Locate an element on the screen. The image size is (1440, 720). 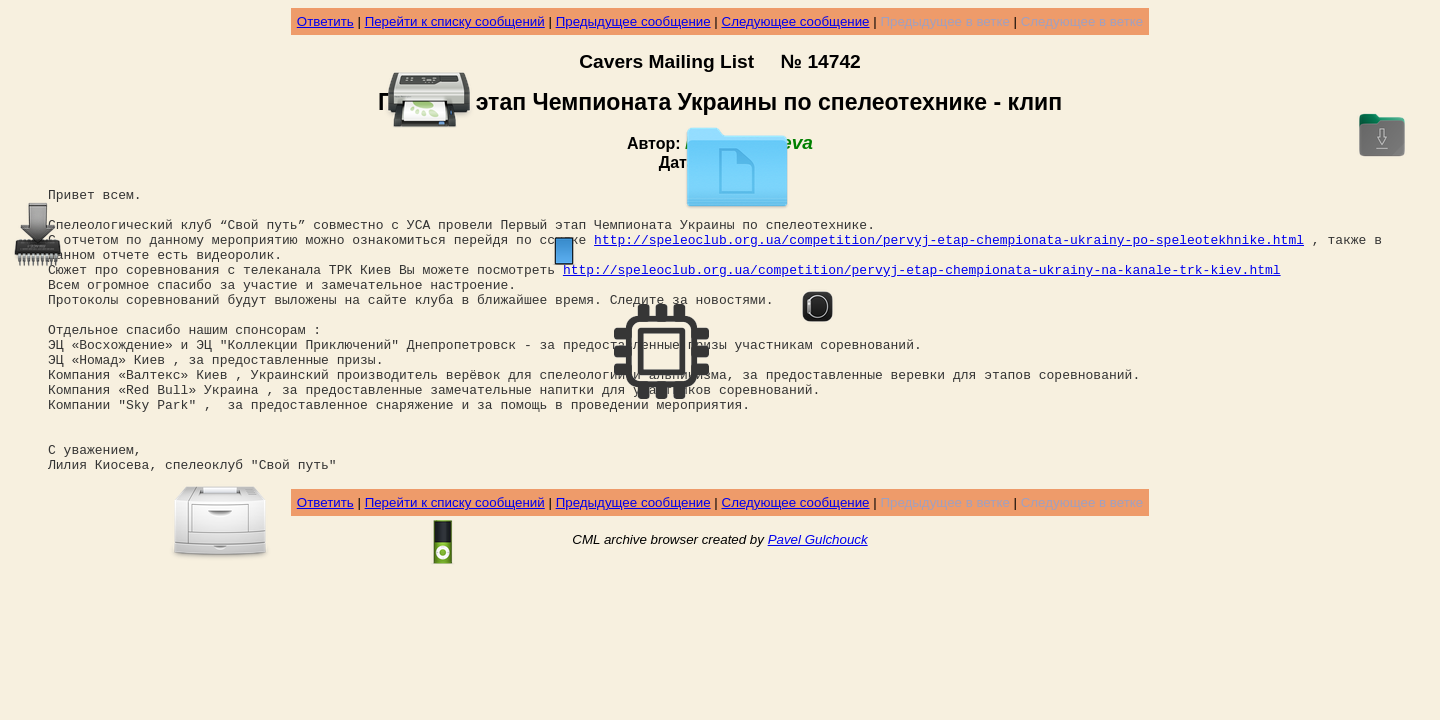
open your documents folder is located at coordinates (737, 167).